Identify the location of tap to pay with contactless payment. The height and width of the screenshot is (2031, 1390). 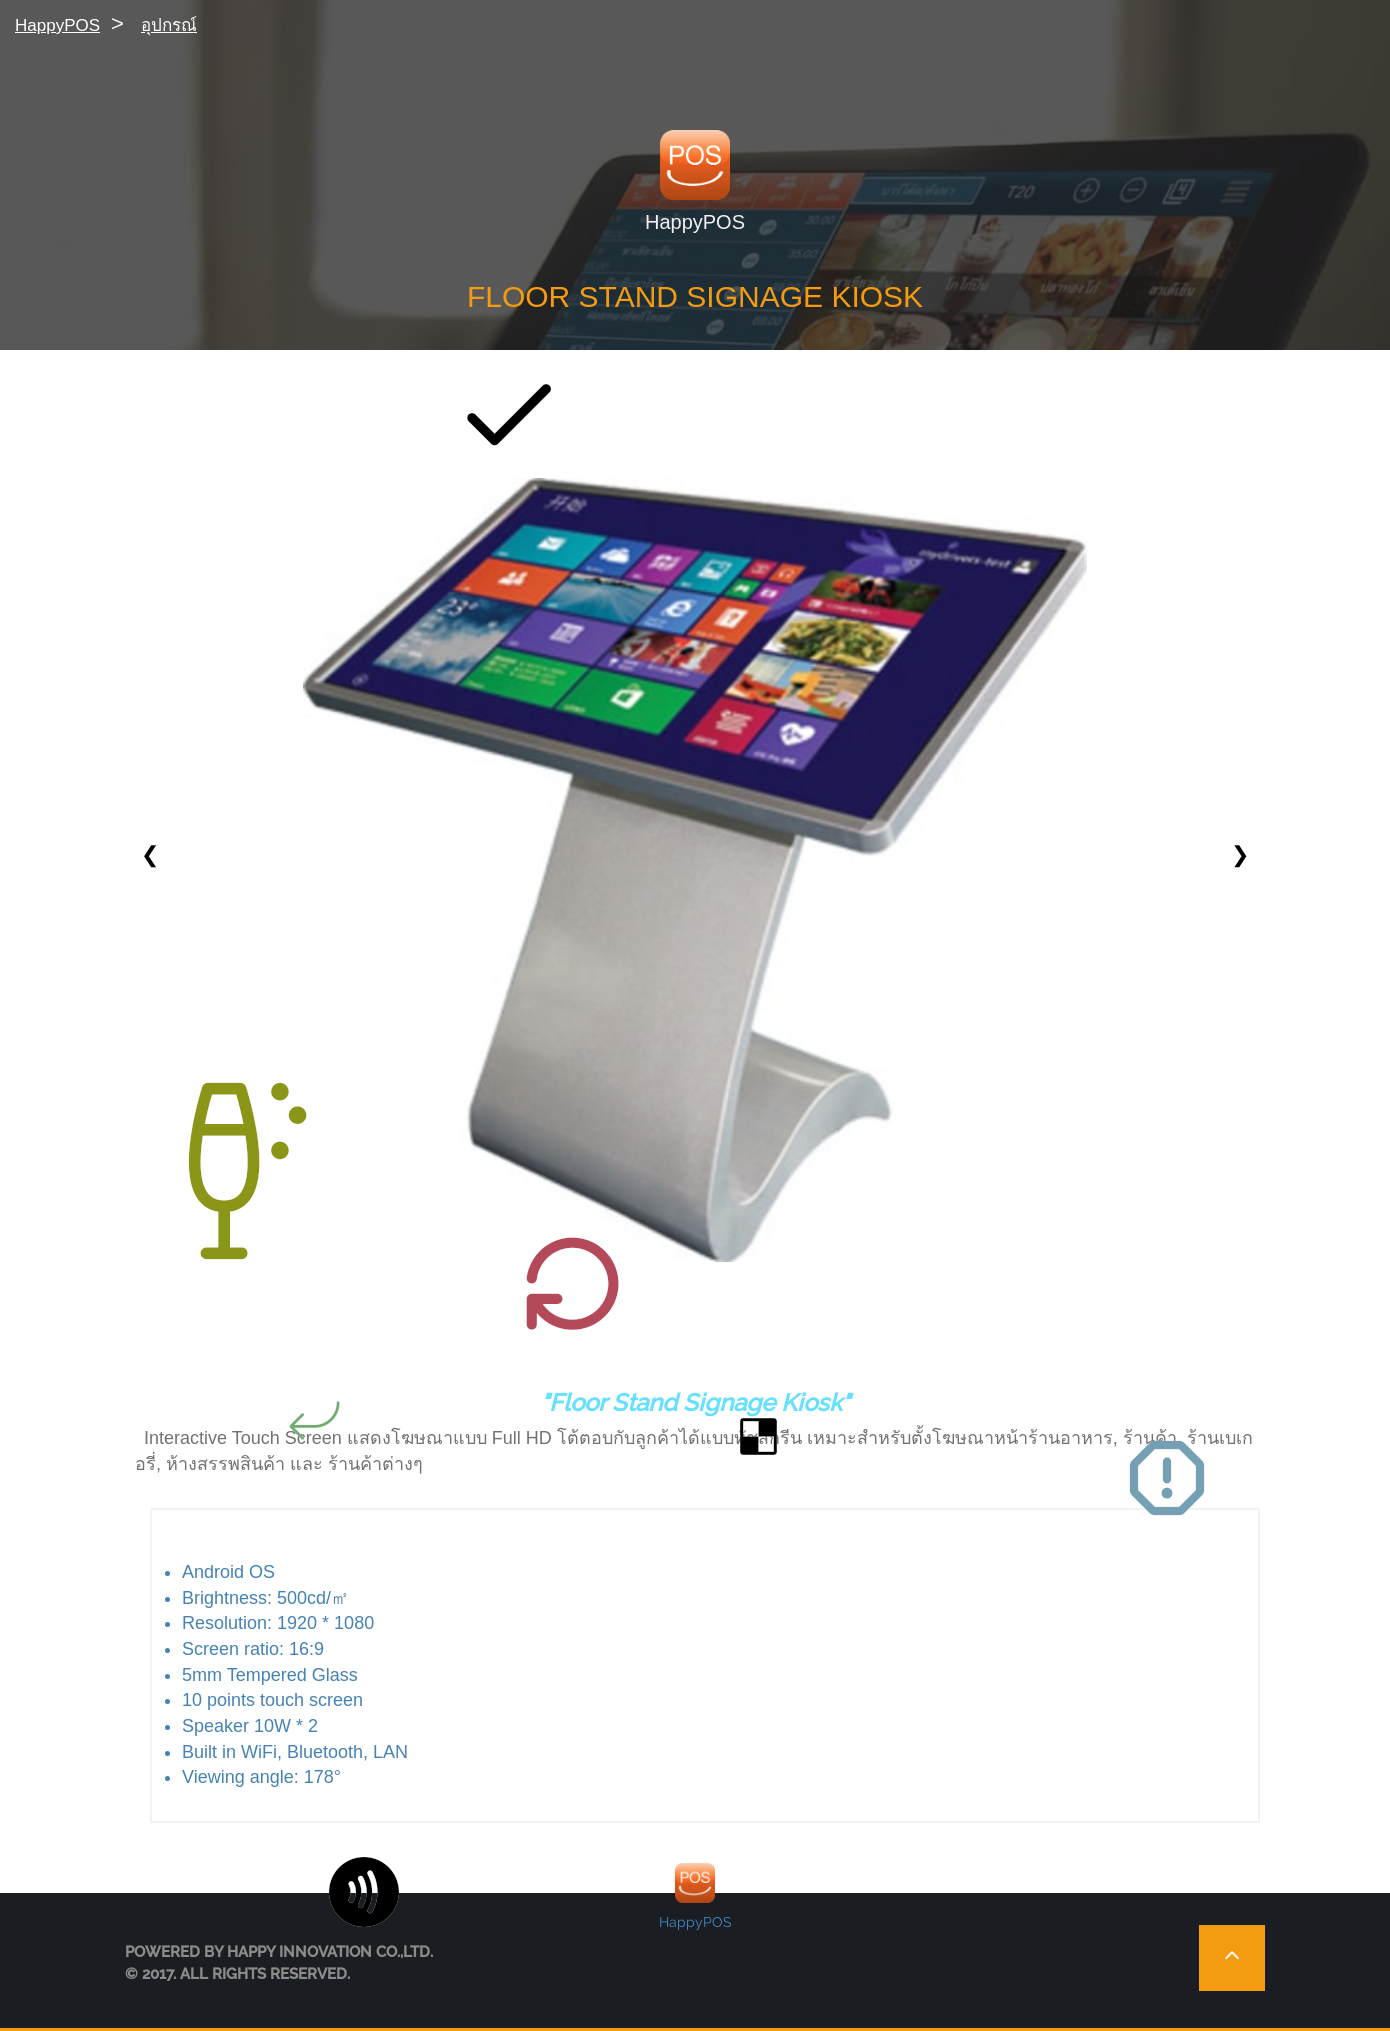
(364, 1892).